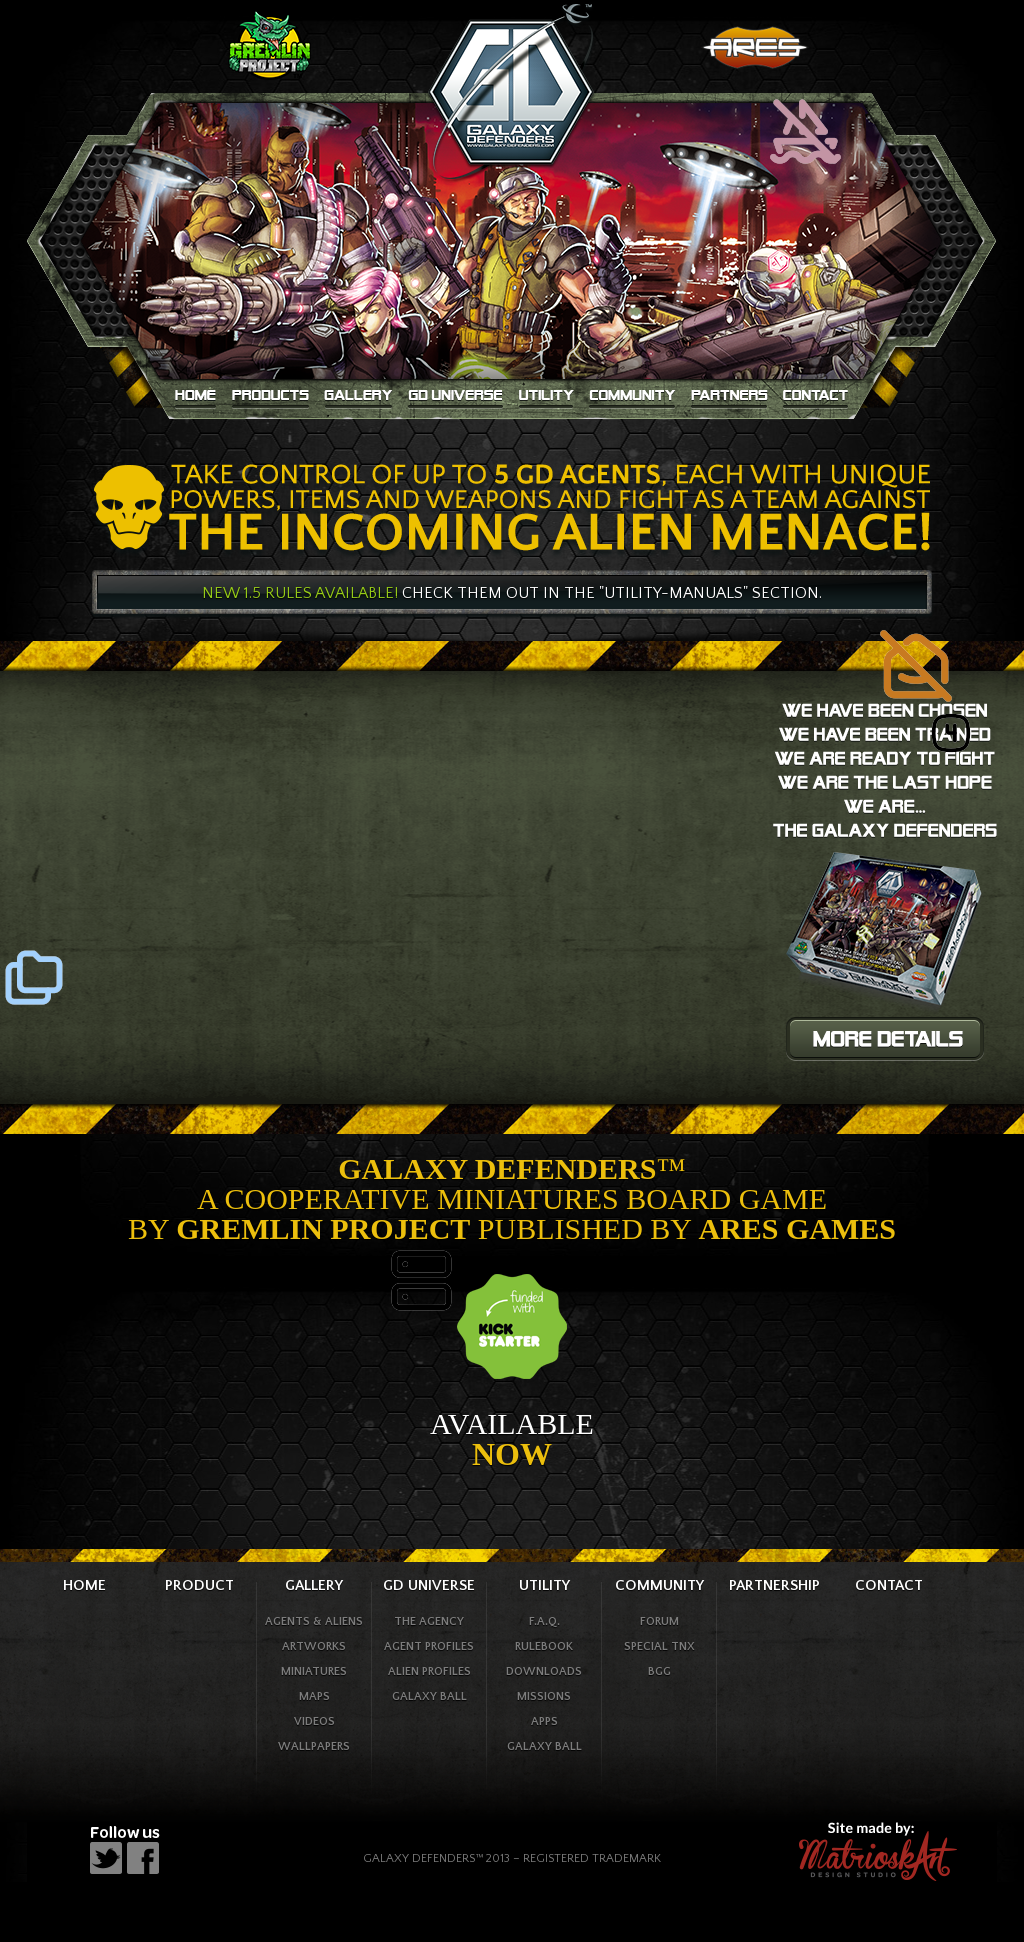 This screenshot has height=1942, width=1024. What do you see at coordinates (951, 733) in the screenshot?
I see `indicates step 4 in a multi-step process` at bounding box center [951, 733].